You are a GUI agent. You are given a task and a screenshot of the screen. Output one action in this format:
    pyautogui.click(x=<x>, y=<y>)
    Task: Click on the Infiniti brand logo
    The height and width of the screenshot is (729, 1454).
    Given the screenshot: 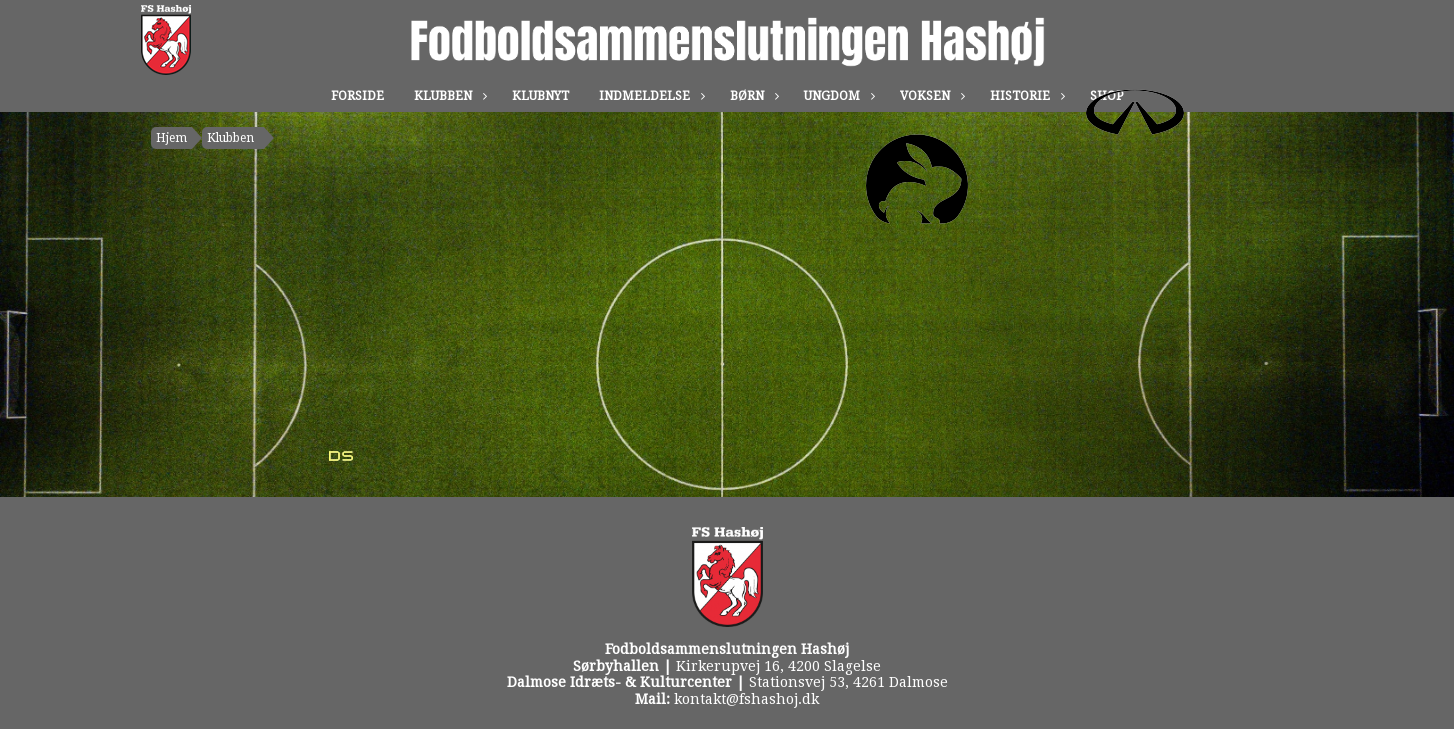 What is the action you would take?
    pyautogui.click(x=1135, y=112)
    